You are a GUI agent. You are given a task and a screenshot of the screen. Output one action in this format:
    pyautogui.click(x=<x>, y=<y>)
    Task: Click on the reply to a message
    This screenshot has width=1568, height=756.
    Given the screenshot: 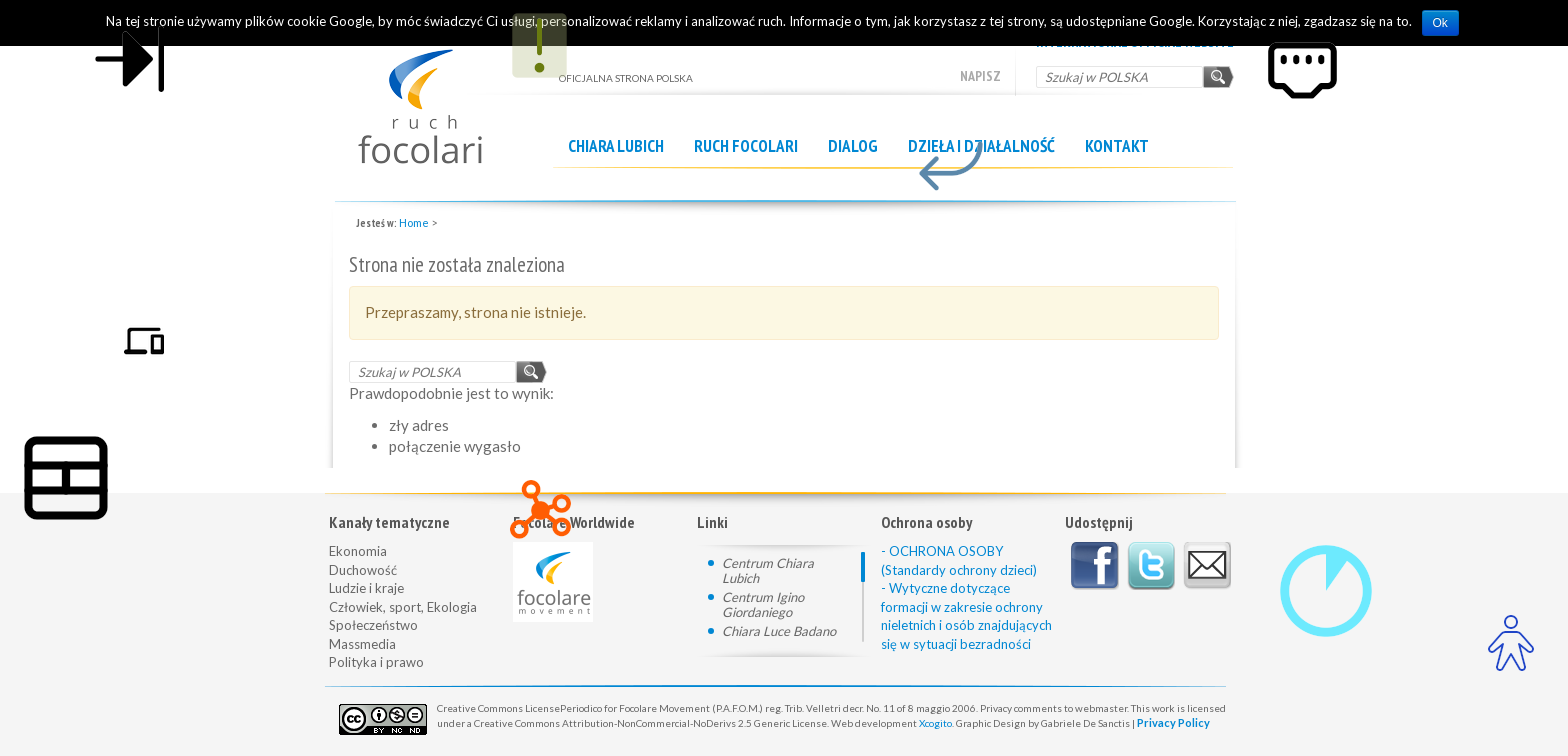 What is the action you would take?
    pyautogui.click(x=951, y=166)
    